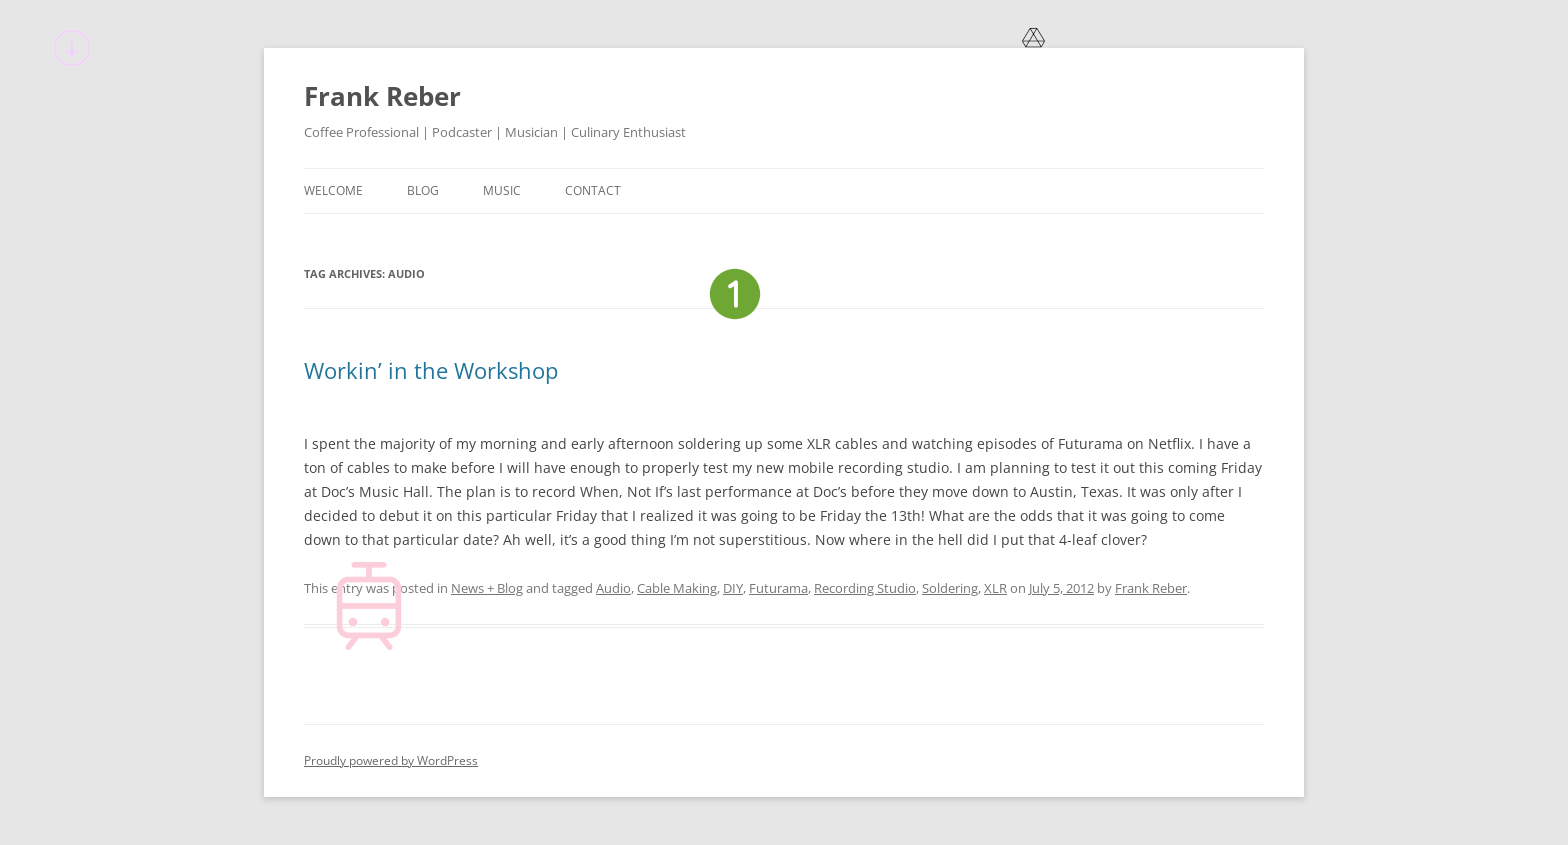  I want to click on access google drive files and storage, so click(1033, 38).